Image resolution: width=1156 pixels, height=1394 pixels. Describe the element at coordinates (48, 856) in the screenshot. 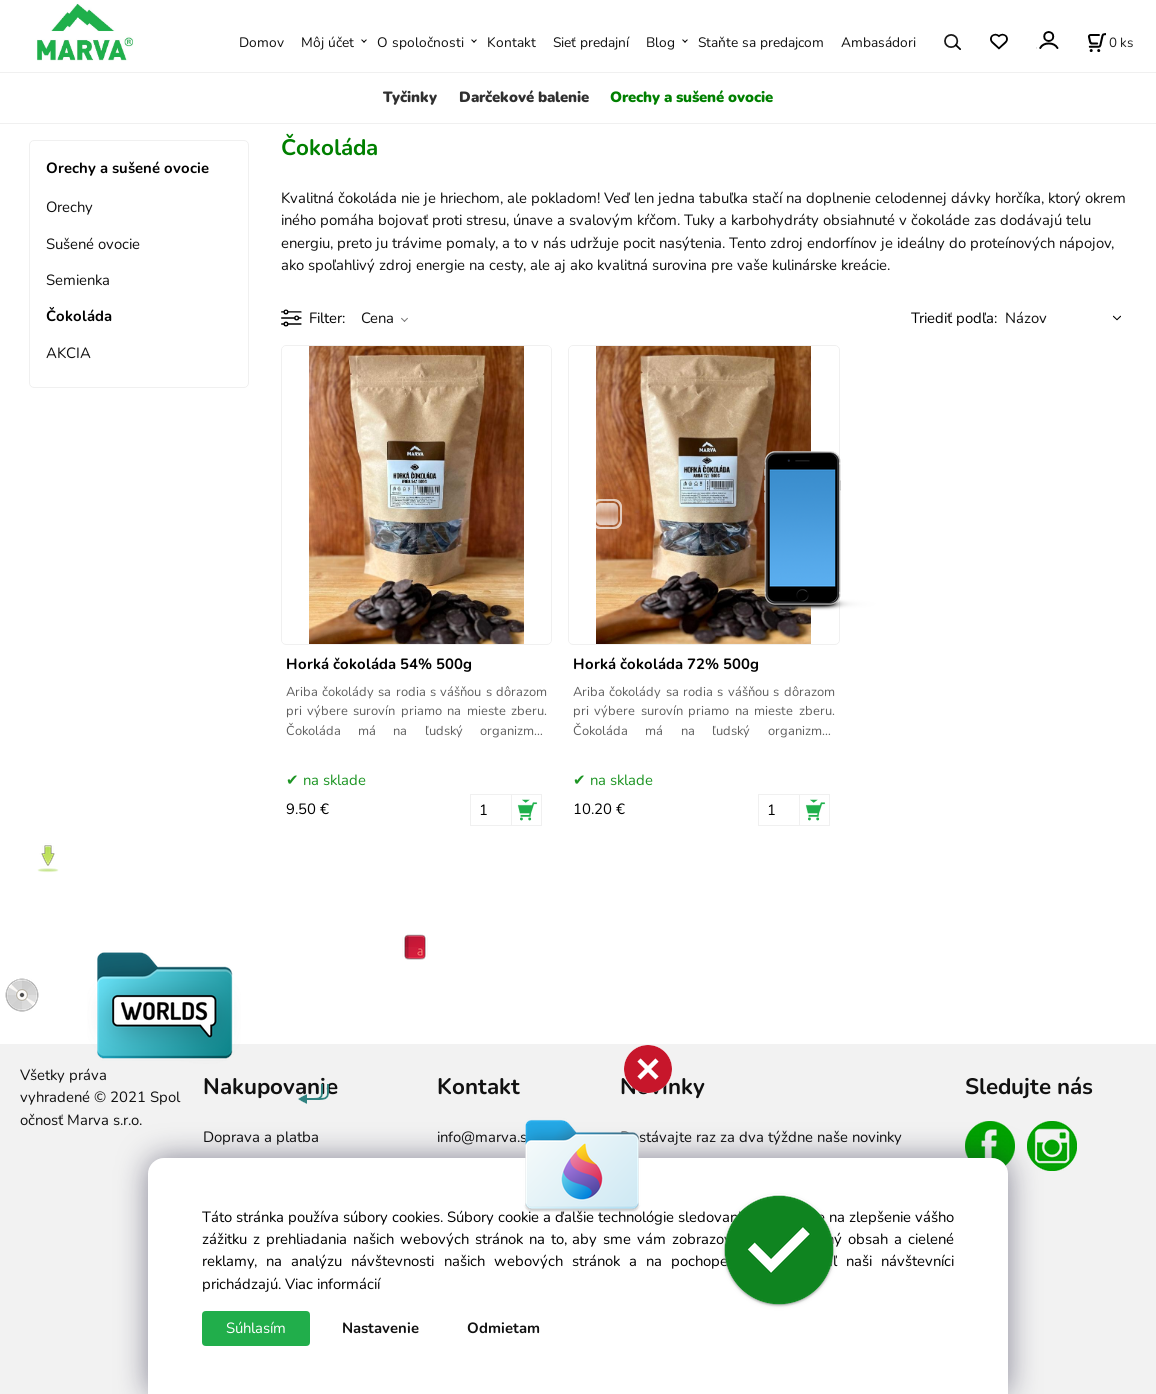

I see `save the current file or document` at that location.